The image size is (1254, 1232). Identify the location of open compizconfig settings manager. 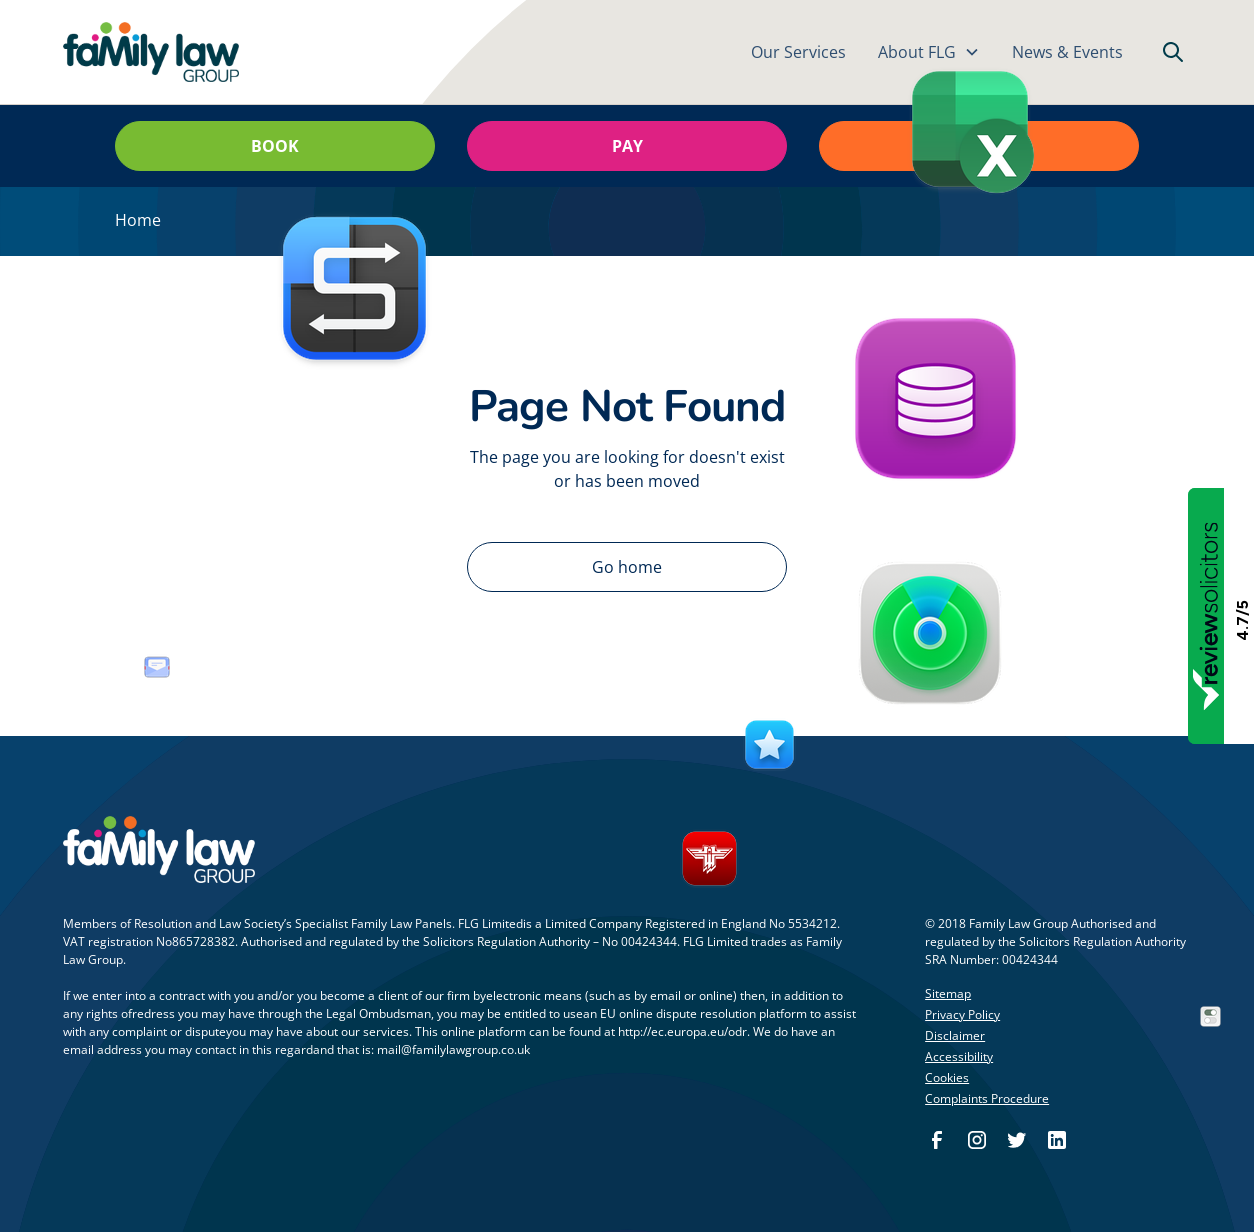
(769, 744).